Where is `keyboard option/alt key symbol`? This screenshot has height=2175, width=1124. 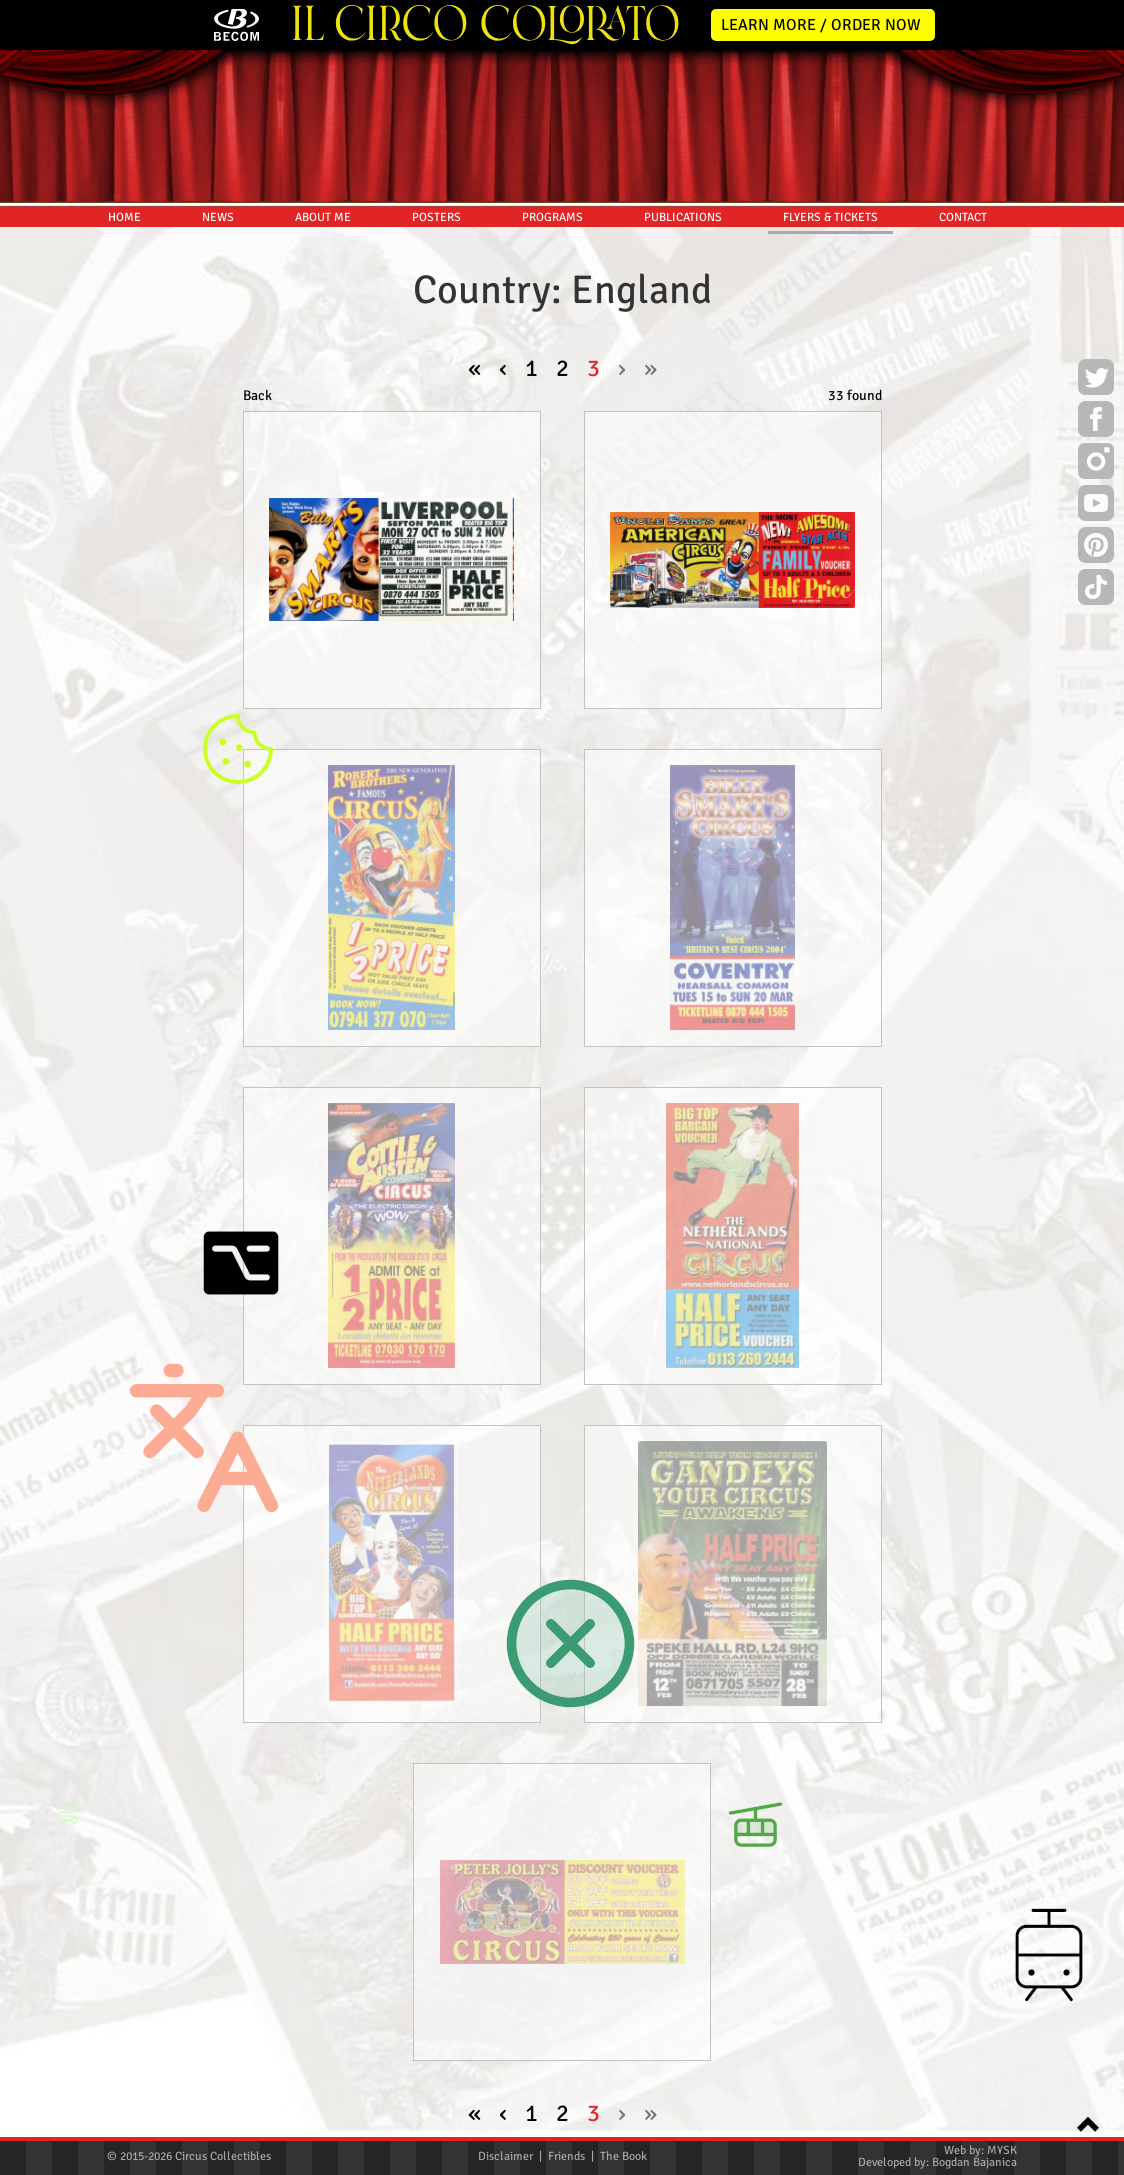 keyboard option/alt key symbol is located at coordinates (241, 1263).